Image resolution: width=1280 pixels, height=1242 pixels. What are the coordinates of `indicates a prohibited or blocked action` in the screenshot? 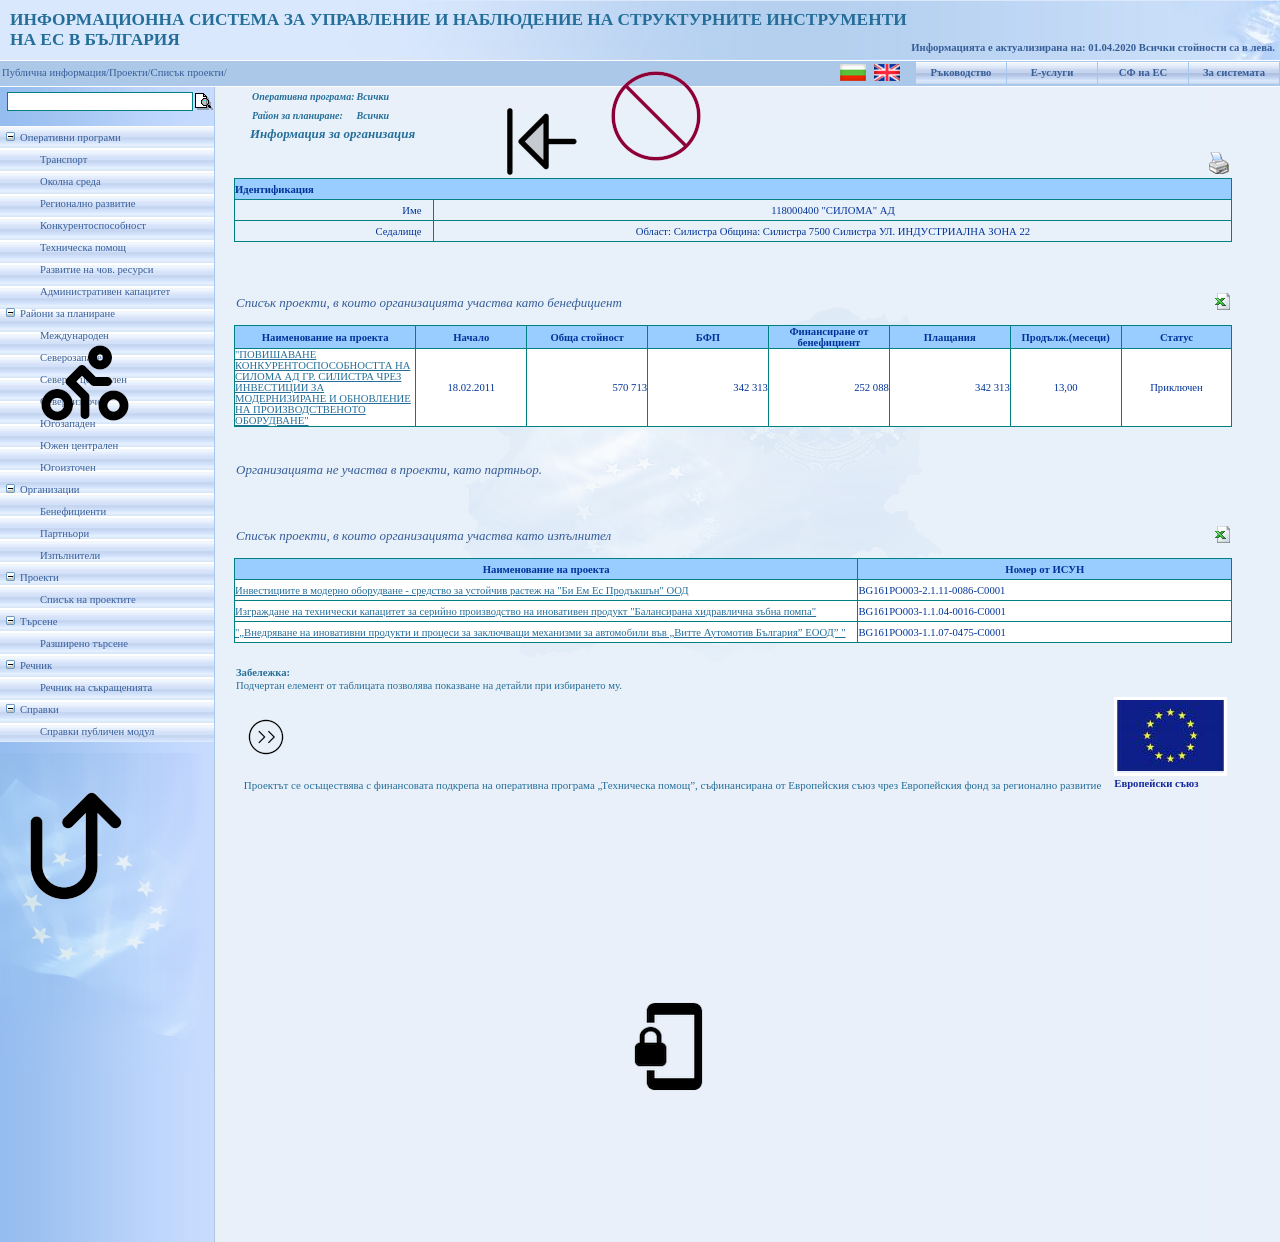 It's located at (656, 116).